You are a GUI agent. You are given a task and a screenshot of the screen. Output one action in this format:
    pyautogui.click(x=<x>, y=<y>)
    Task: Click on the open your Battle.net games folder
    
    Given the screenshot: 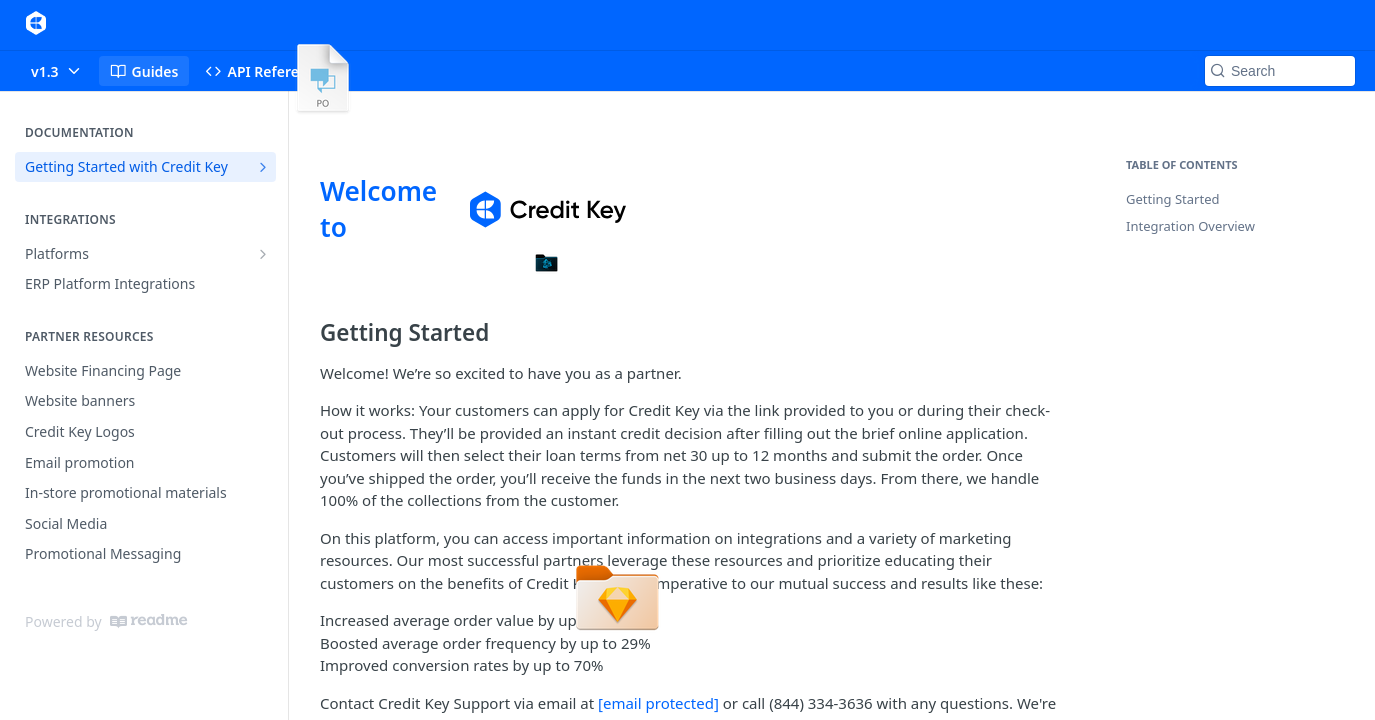 What is the action you would take?
    pyautogui.click(x=546, y=263)
    